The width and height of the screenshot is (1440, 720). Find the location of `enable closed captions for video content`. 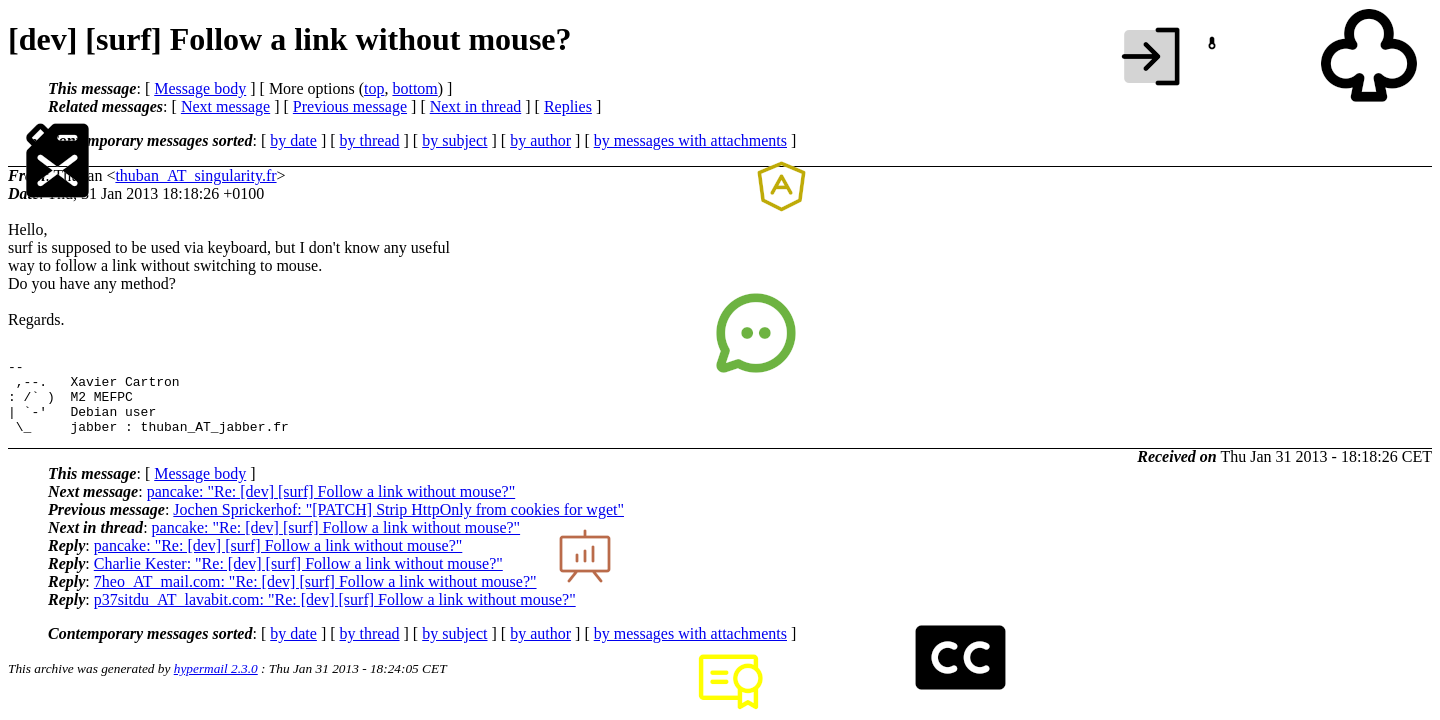

enable closed captions for video content is located at coordinates (960, 657).